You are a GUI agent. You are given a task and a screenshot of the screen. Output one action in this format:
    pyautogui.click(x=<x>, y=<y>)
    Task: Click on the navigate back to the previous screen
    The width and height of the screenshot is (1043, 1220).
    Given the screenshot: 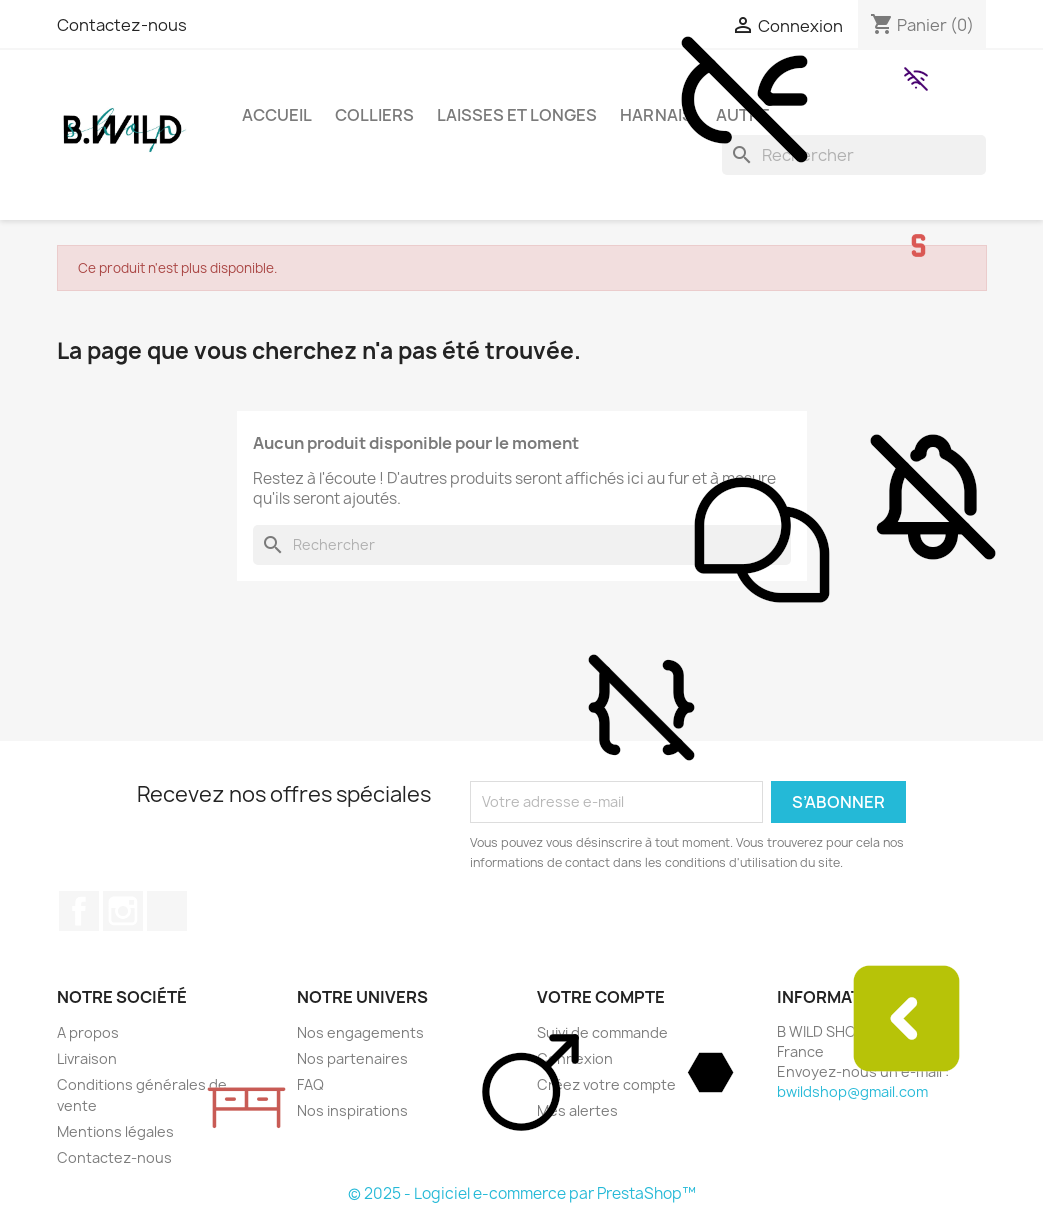 What is the action you would take?
    pyautogui.click(x=906, y=1018)
    